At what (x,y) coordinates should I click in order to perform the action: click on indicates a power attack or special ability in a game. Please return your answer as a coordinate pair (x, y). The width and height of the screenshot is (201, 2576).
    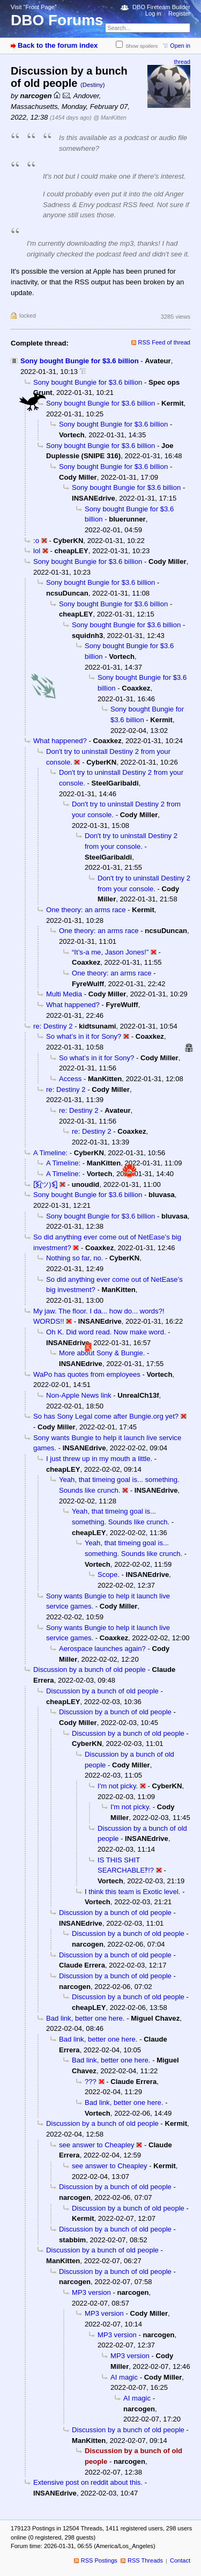
    Looking at the image, I should click on (43, 686).